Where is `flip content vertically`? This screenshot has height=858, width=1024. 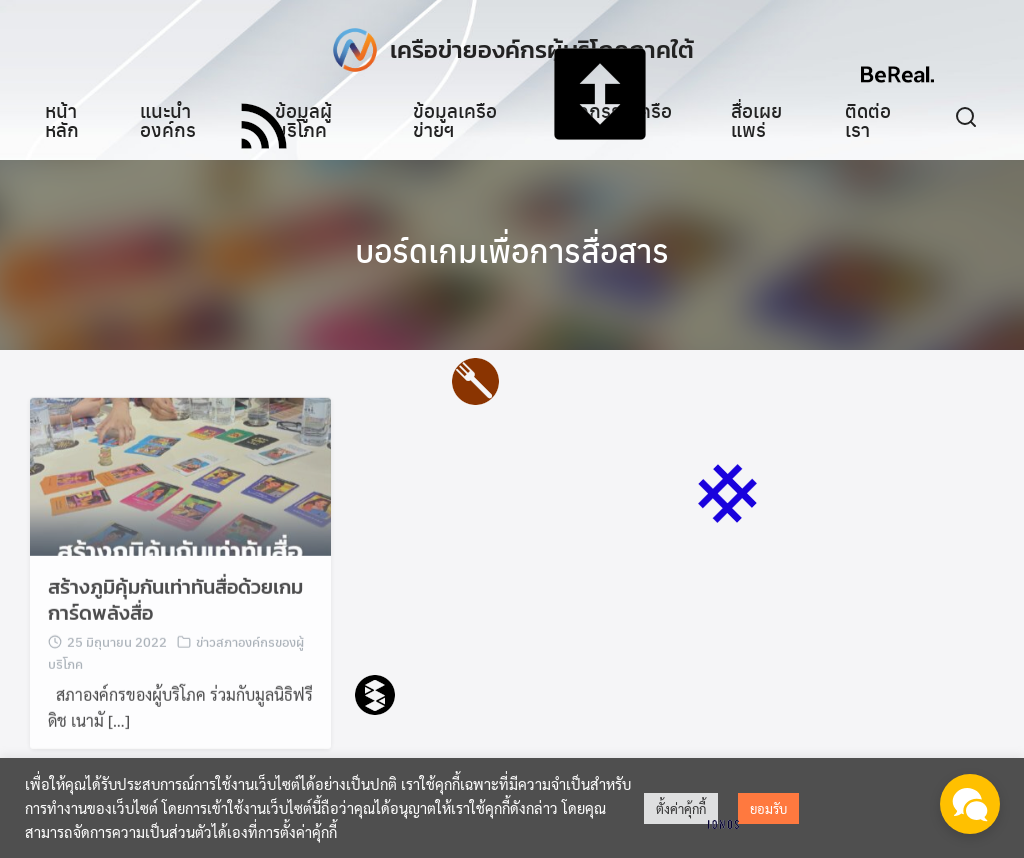 flip content vertically is located at coordinates (600, 94).